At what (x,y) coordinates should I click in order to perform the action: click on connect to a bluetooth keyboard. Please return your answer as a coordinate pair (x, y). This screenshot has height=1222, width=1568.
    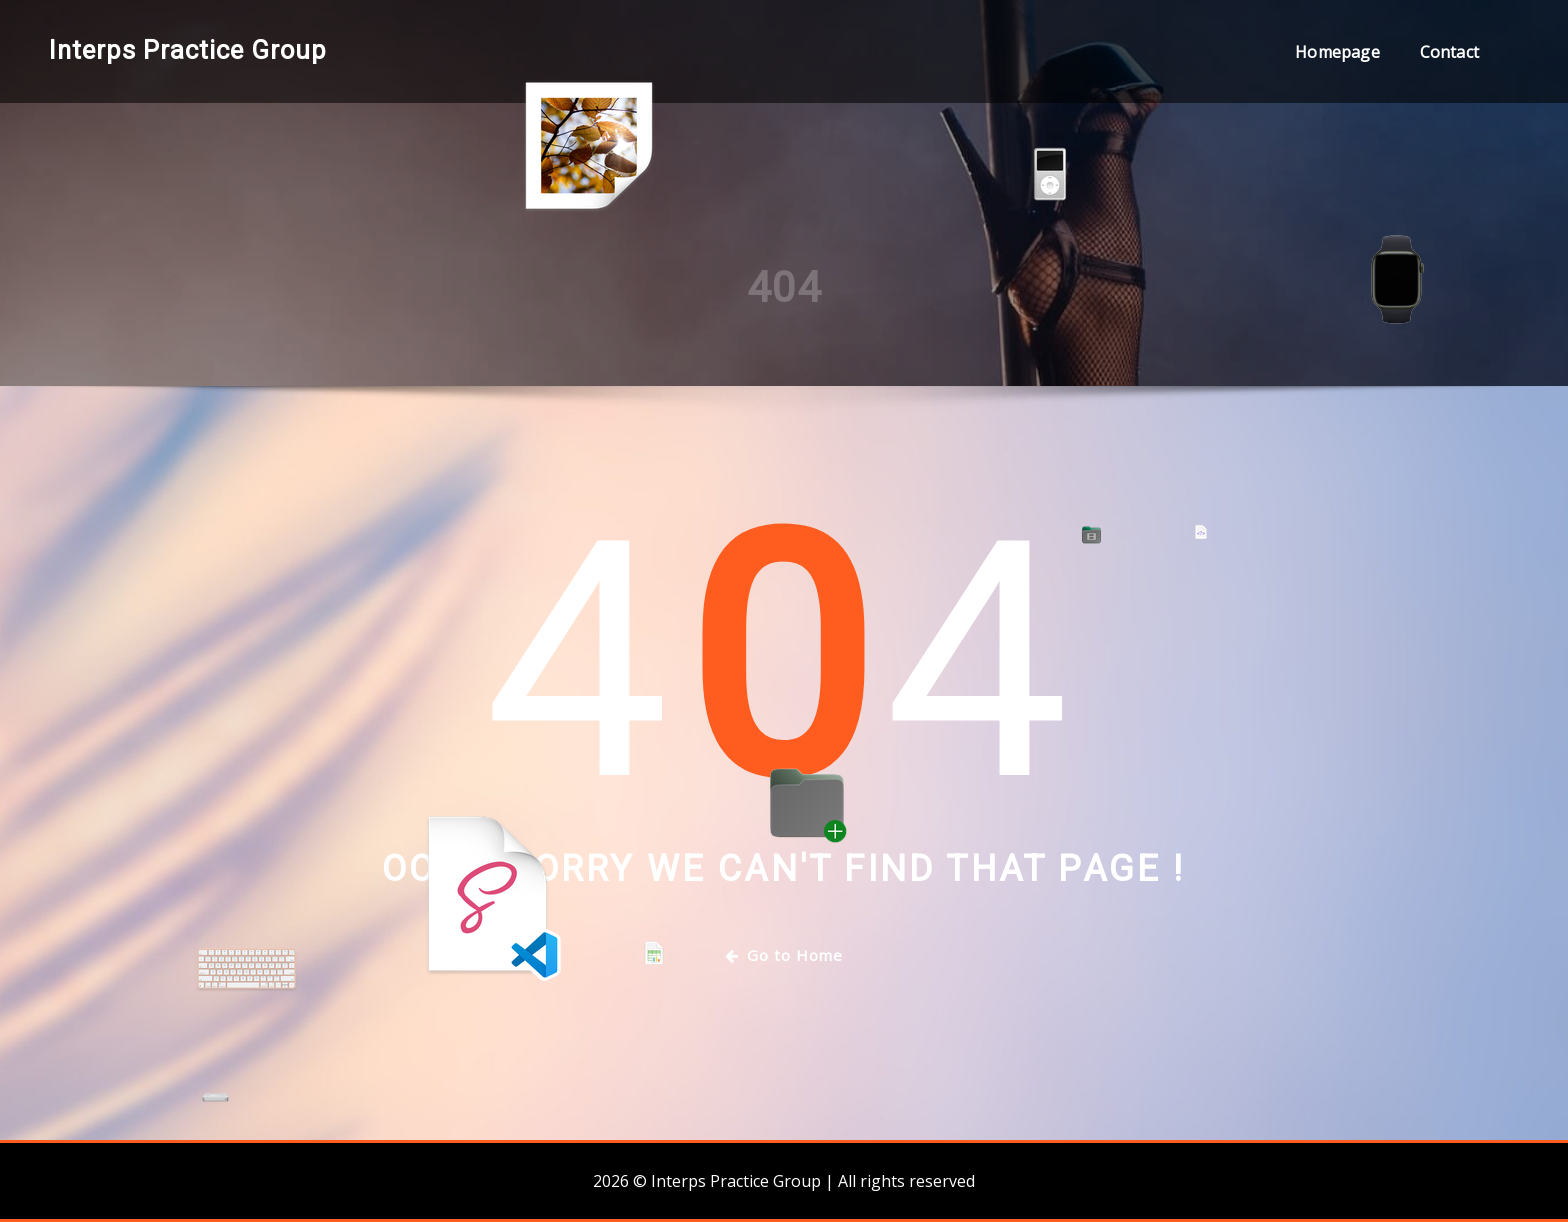
    Looking at the image, I should click on (246, 968).